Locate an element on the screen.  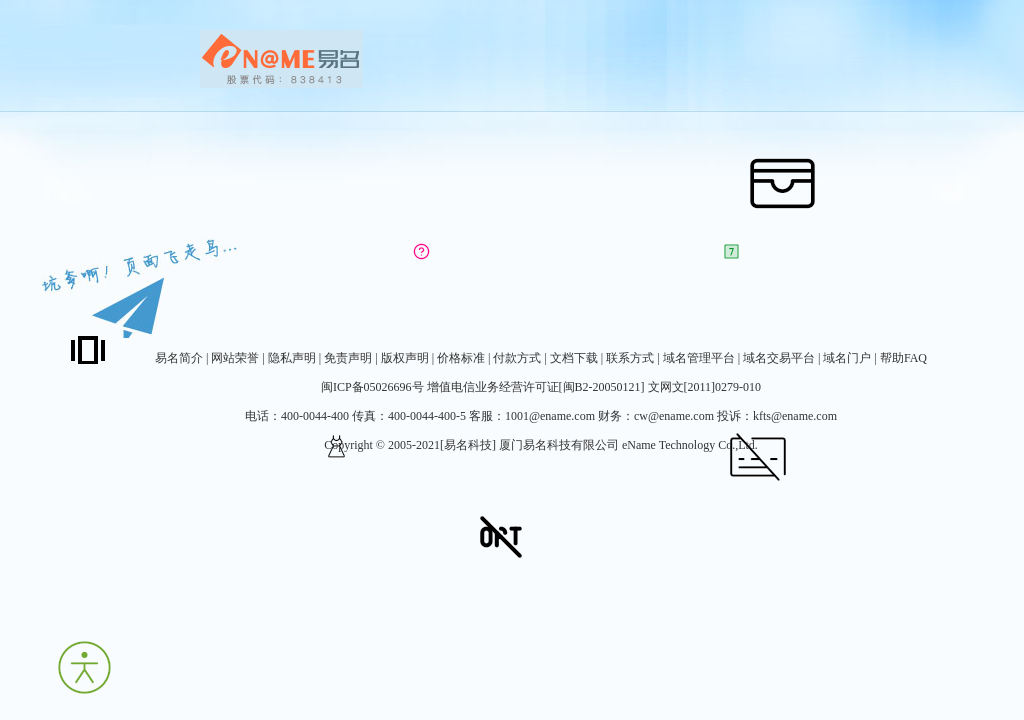
browse women's clothing is located at coordinates (336, 447).